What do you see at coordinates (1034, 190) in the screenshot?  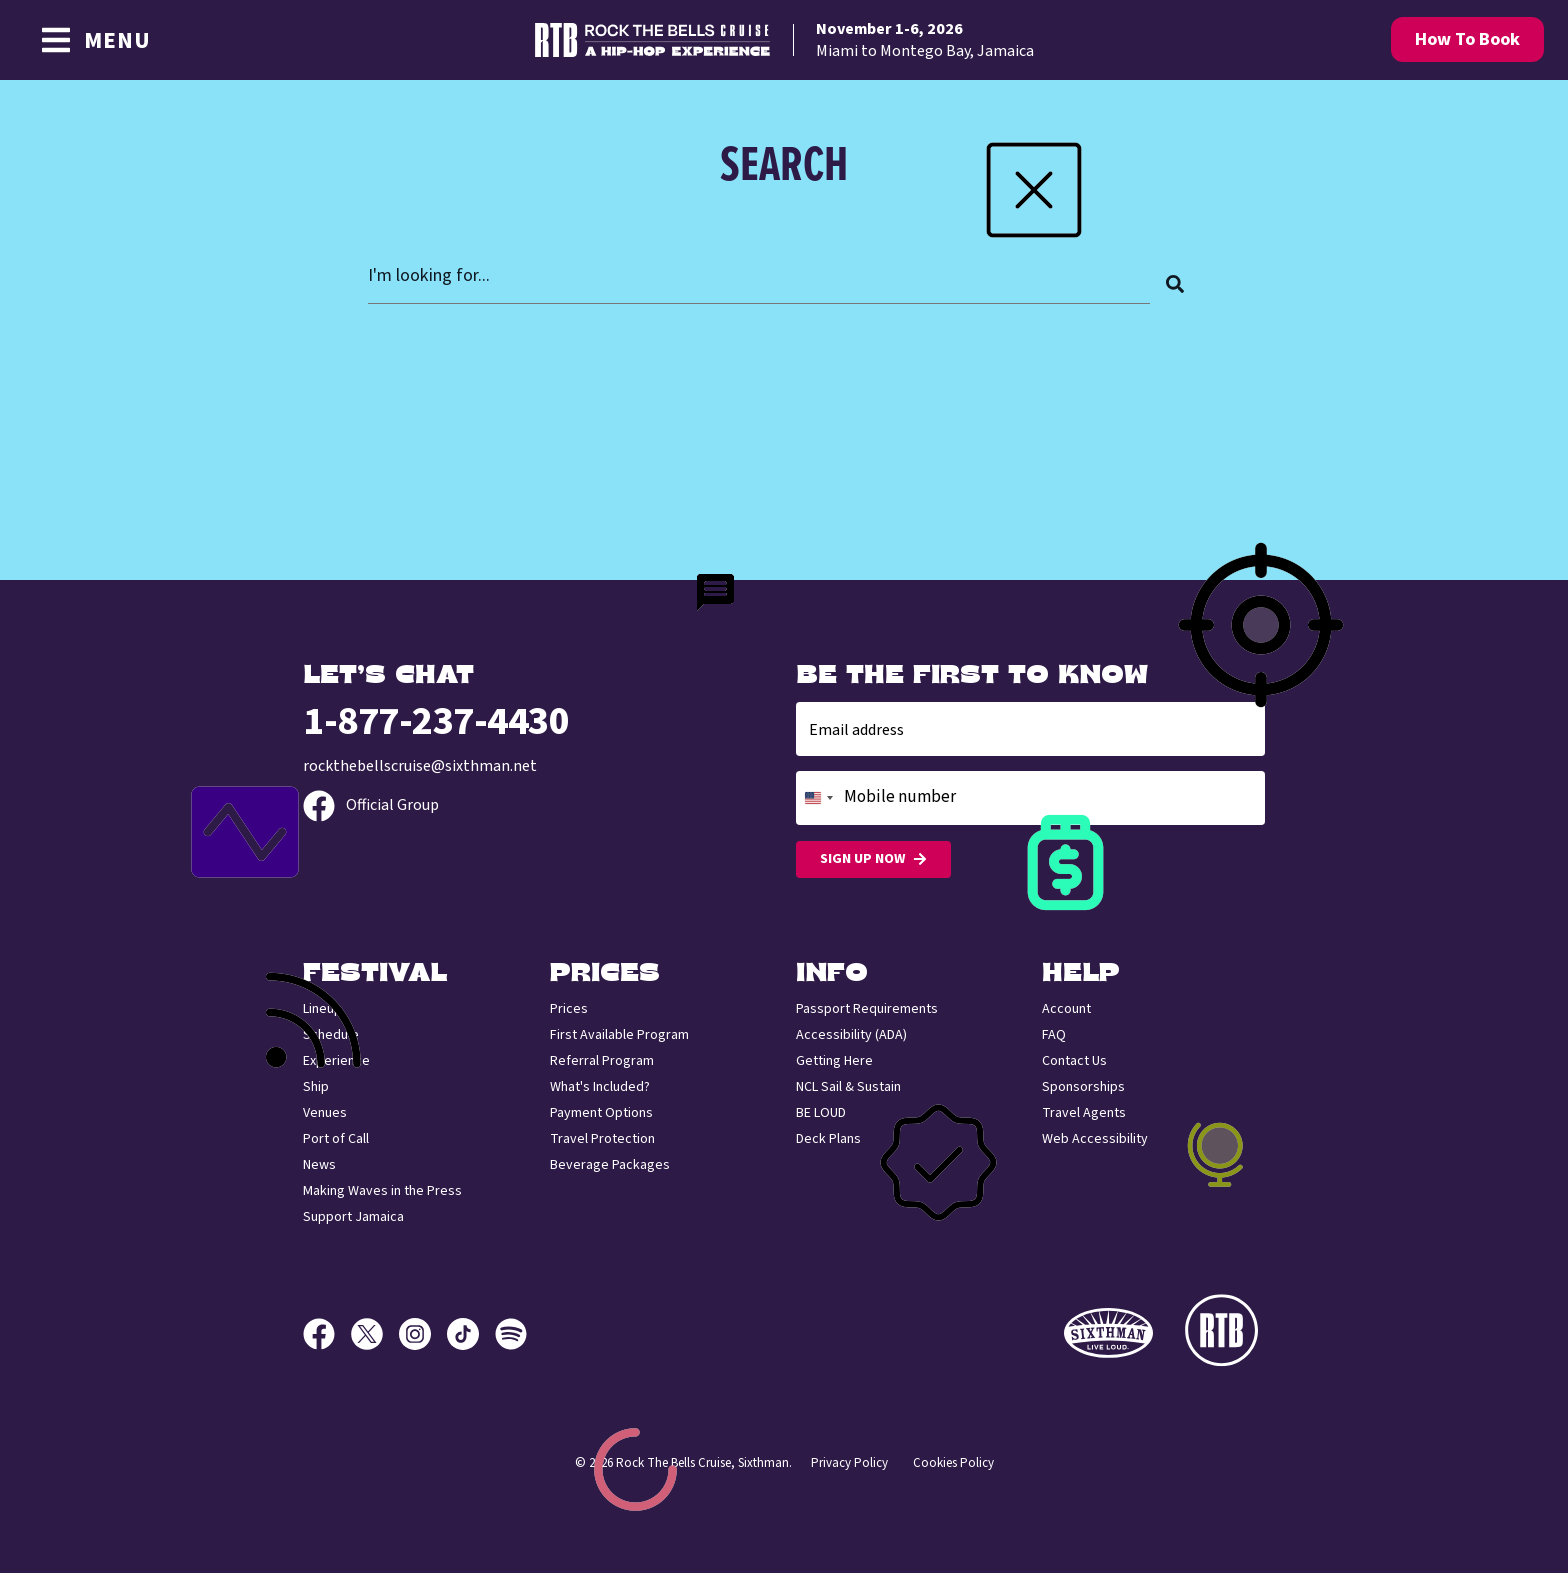 I see `close or dismiss a modal window` at bounding box center [1034, 190].